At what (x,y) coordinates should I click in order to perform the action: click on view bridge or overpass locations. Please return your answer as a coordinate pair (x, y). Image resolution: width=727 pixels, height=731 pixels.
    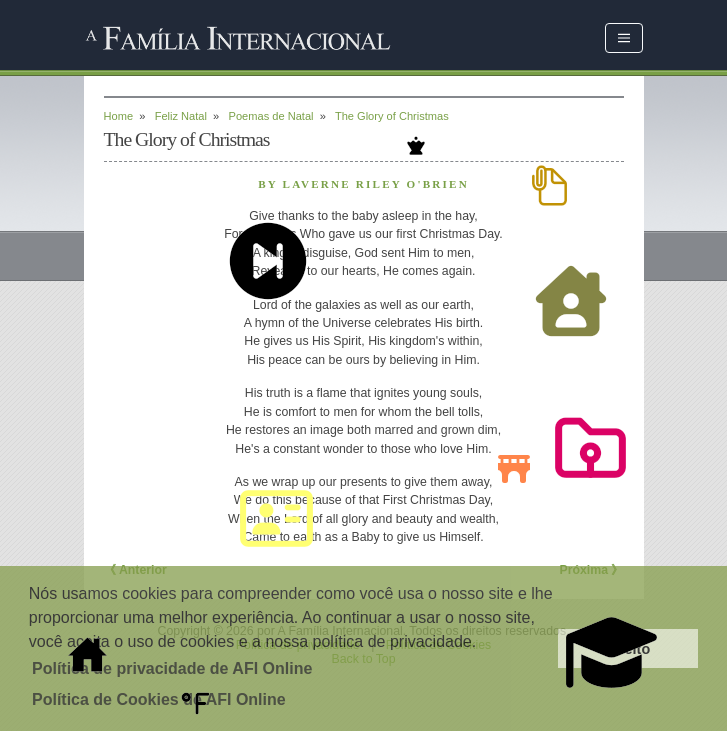
    Looking at the image, I should click on (514, 469).